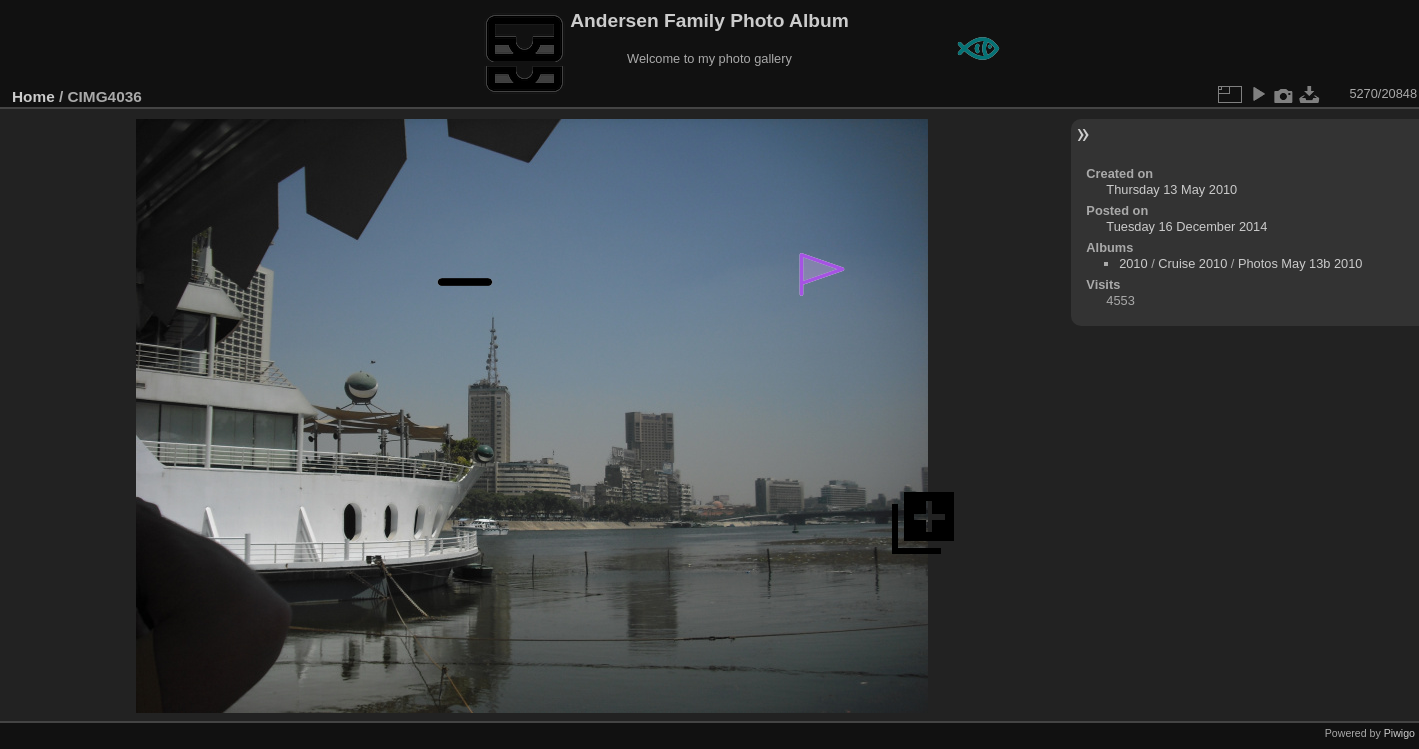  I want to click on flag or mark an item for follow-up, so click(817, 274).